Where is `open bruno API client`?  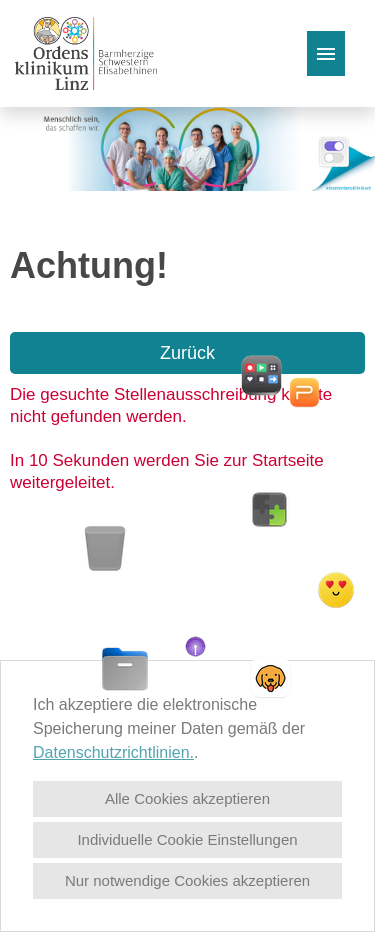 open bruno API client is located at coordinates (270, 677).